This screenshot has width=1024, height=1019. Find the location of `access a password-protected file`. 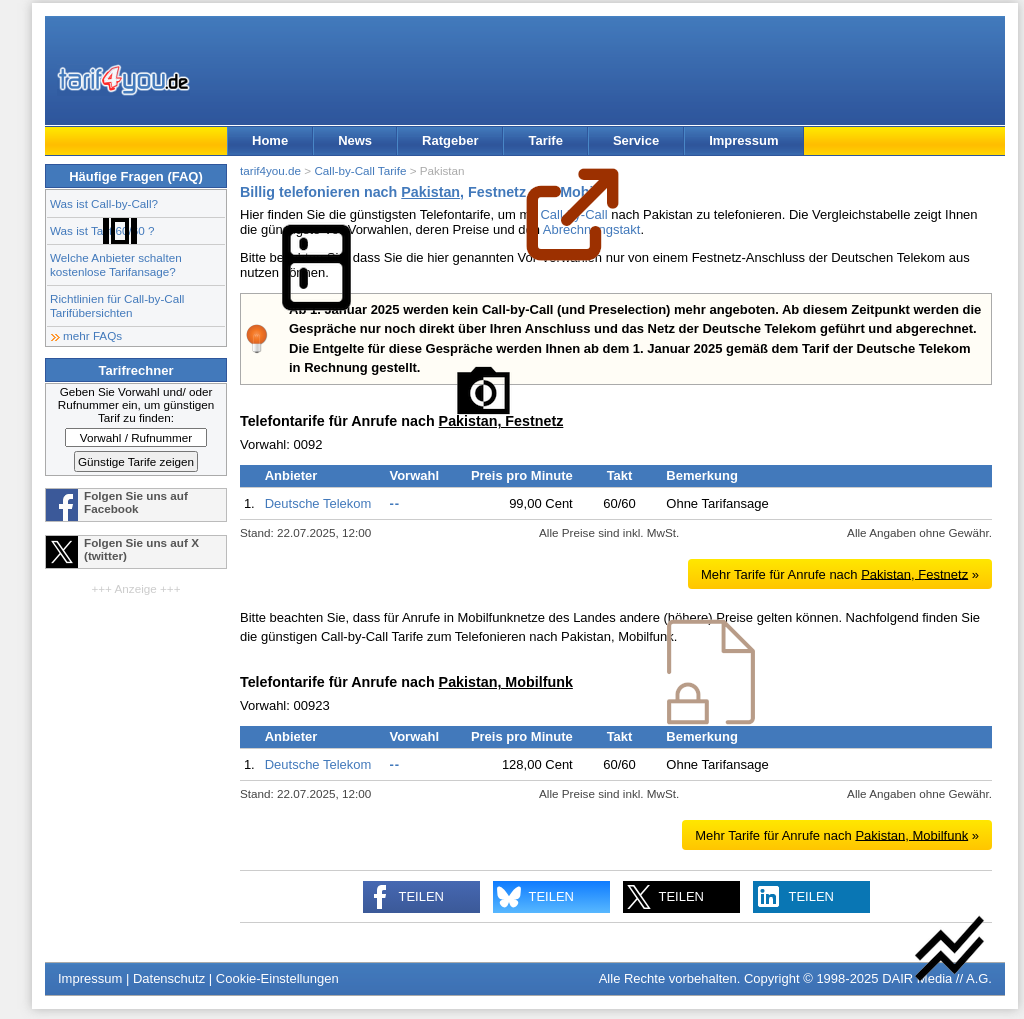

access a password-protected file is located at coordinates (711, 672).